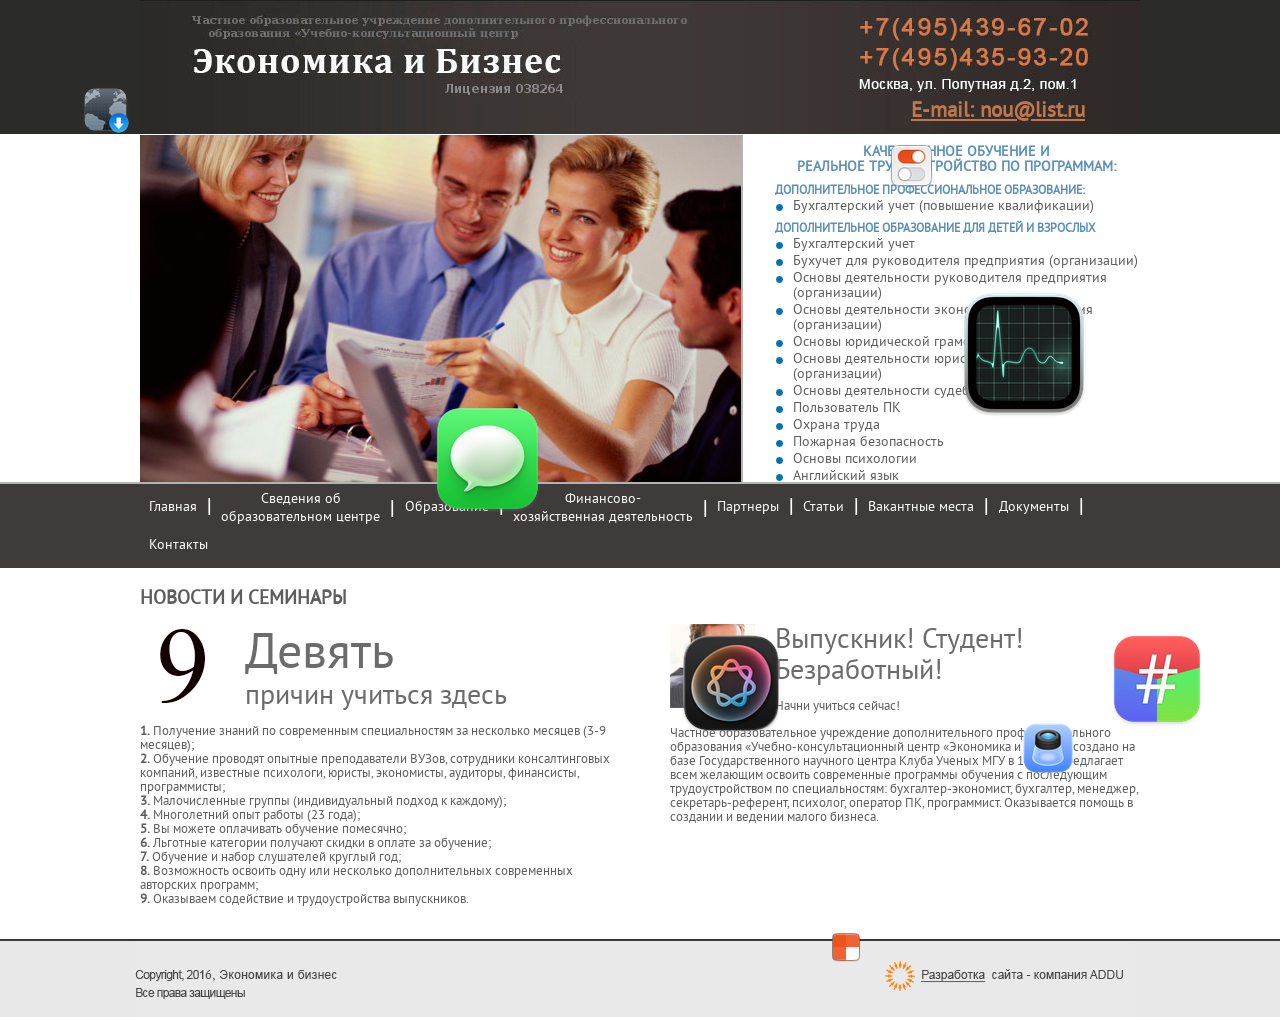 The height and width of the screenshot is (1017, 1280). Describe the element at coordinates (1048, 748) in the screenshot. I see `open eye of gnome image viewer` at that location.